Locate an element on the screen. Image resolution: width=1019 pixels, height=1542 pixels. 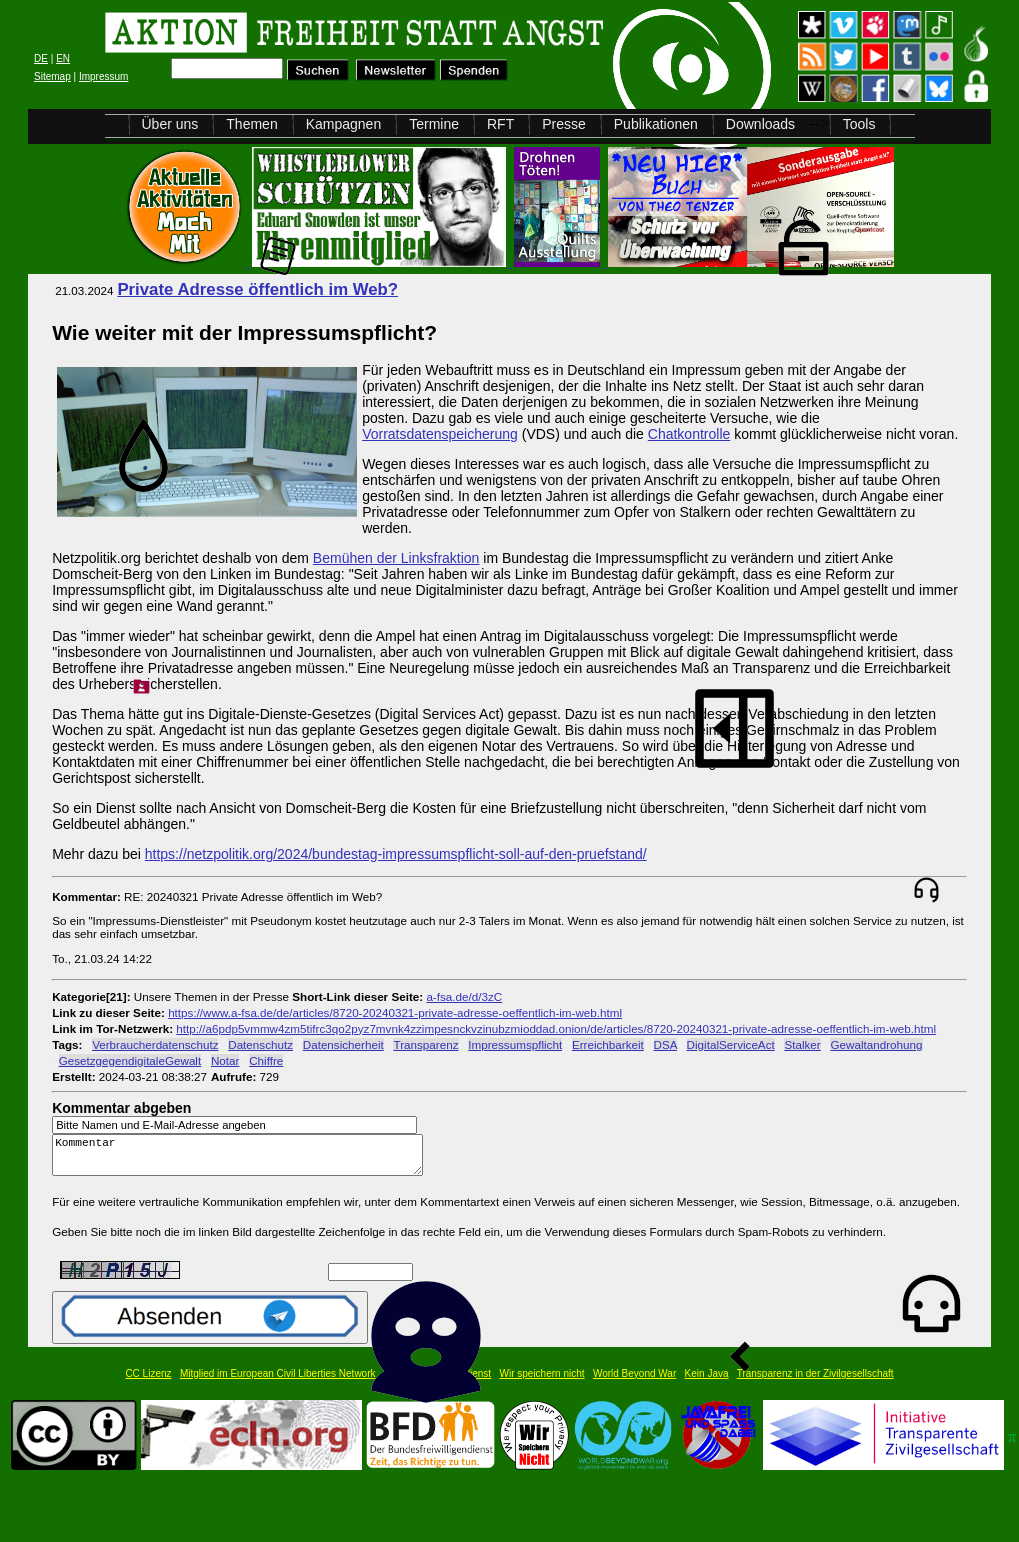
navigate to the previous item or screen is located at coordinates (740, 1356).